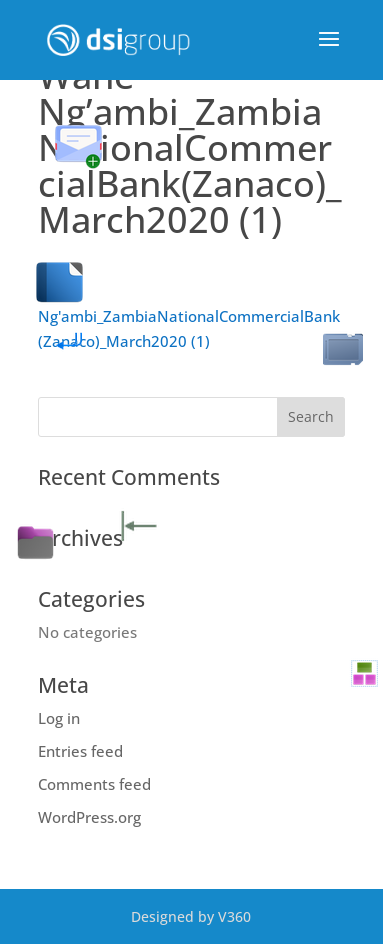 This screenshot has height=944, width=383. What do you see at coordinates (35, 542) in the screenshot?
I see `open folder containing files` at bounding box center [35, 542].